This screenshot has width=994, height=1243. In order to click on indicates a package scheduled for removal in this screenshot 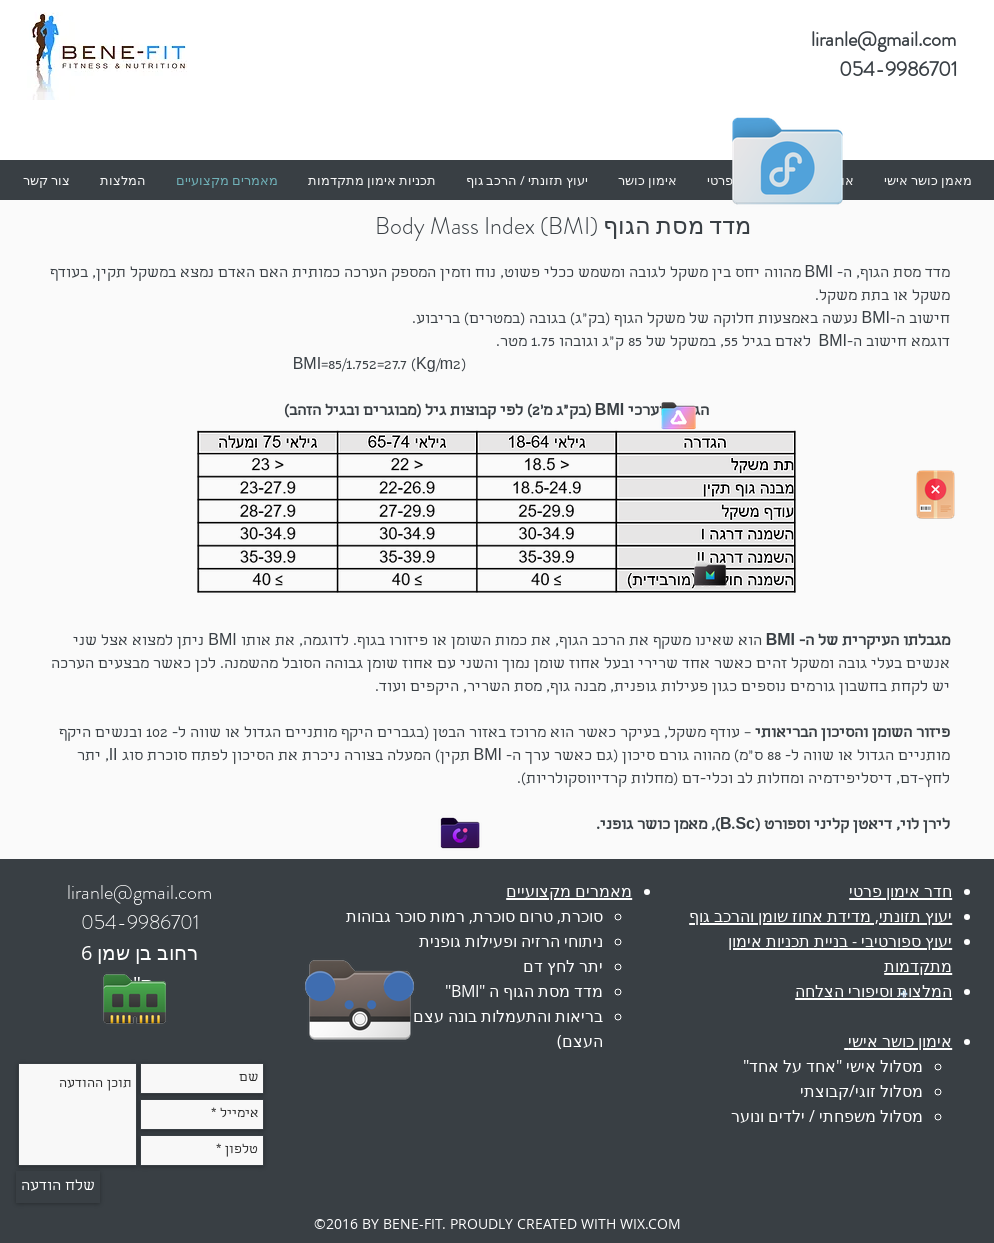, I will do `click(935, 494)`.